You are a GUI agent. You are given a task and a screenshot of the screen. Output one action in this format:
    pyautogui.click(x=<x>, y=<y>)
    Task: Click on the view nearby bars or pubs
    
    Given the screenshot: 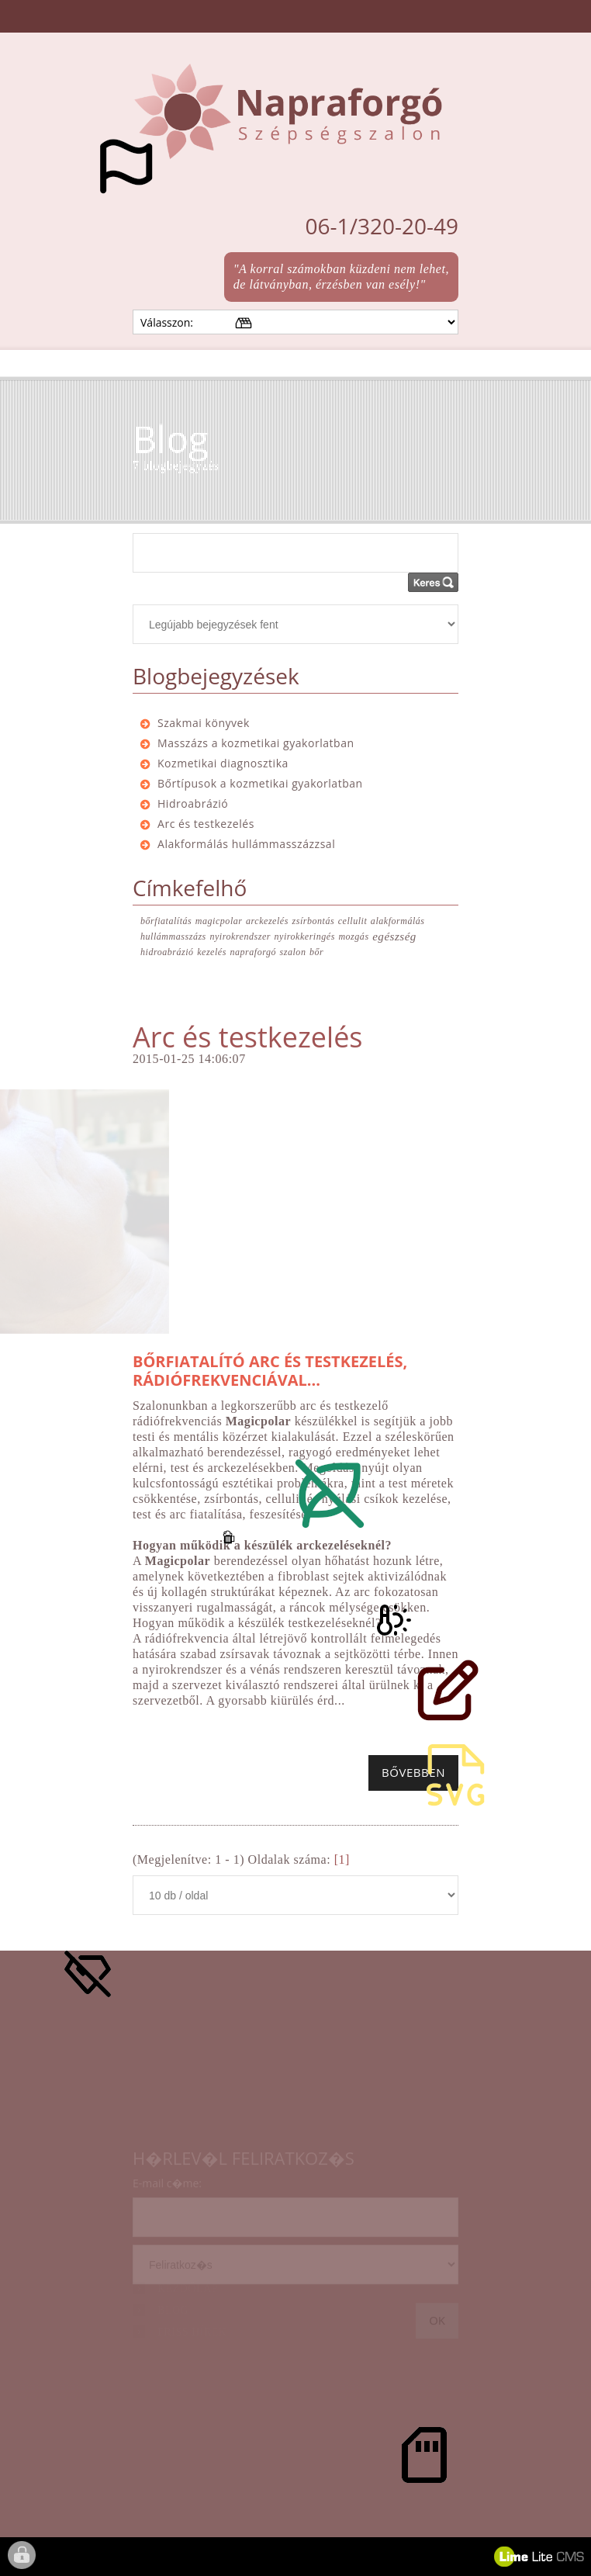 What is the action you would take?
    pyautogui.click(x=229, y=1537)
    